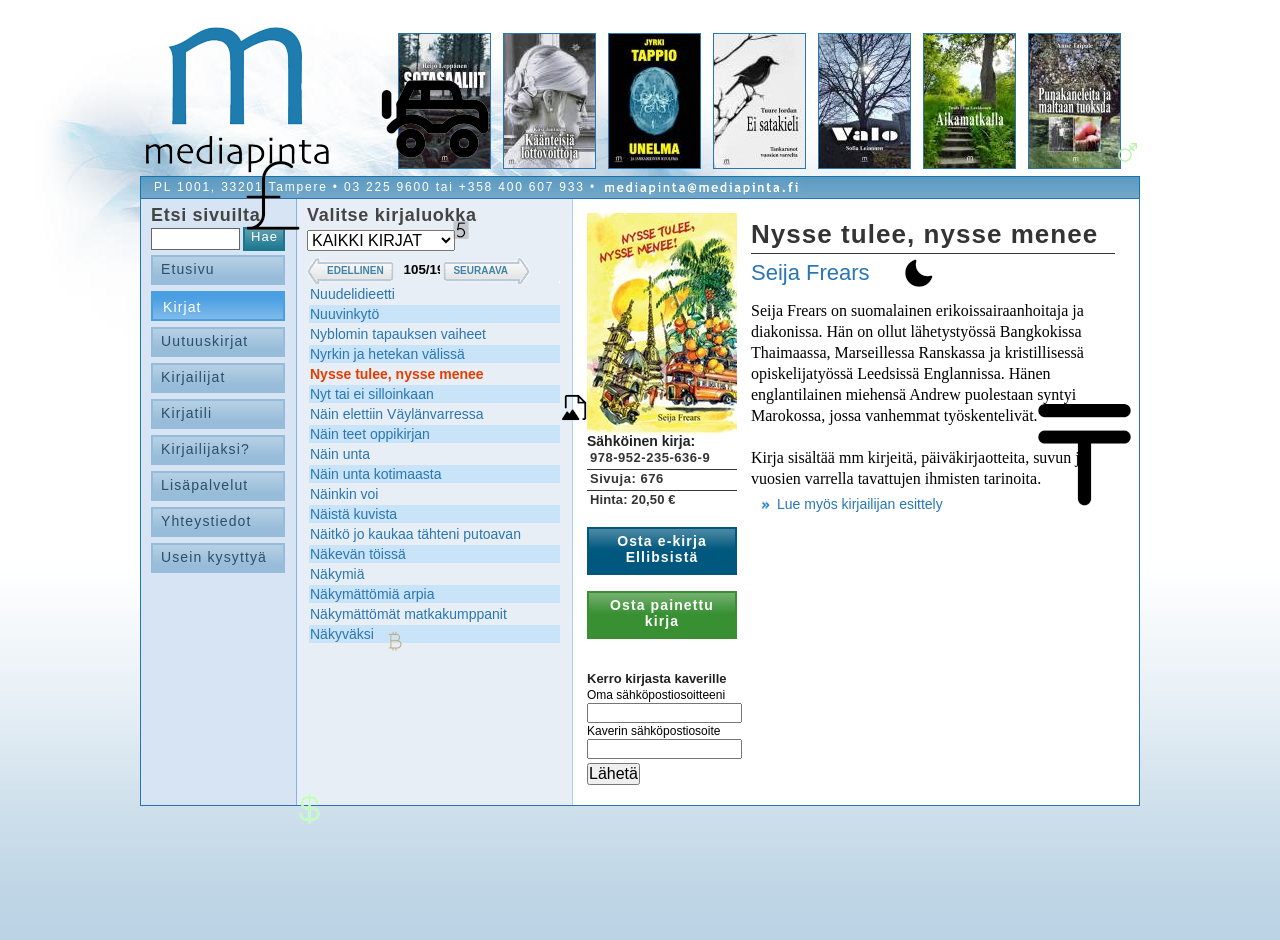  What do you see at coordinates (309, 808) in the screenshot?
I see `view pricing or payment options` at bounding box center [309, 808].